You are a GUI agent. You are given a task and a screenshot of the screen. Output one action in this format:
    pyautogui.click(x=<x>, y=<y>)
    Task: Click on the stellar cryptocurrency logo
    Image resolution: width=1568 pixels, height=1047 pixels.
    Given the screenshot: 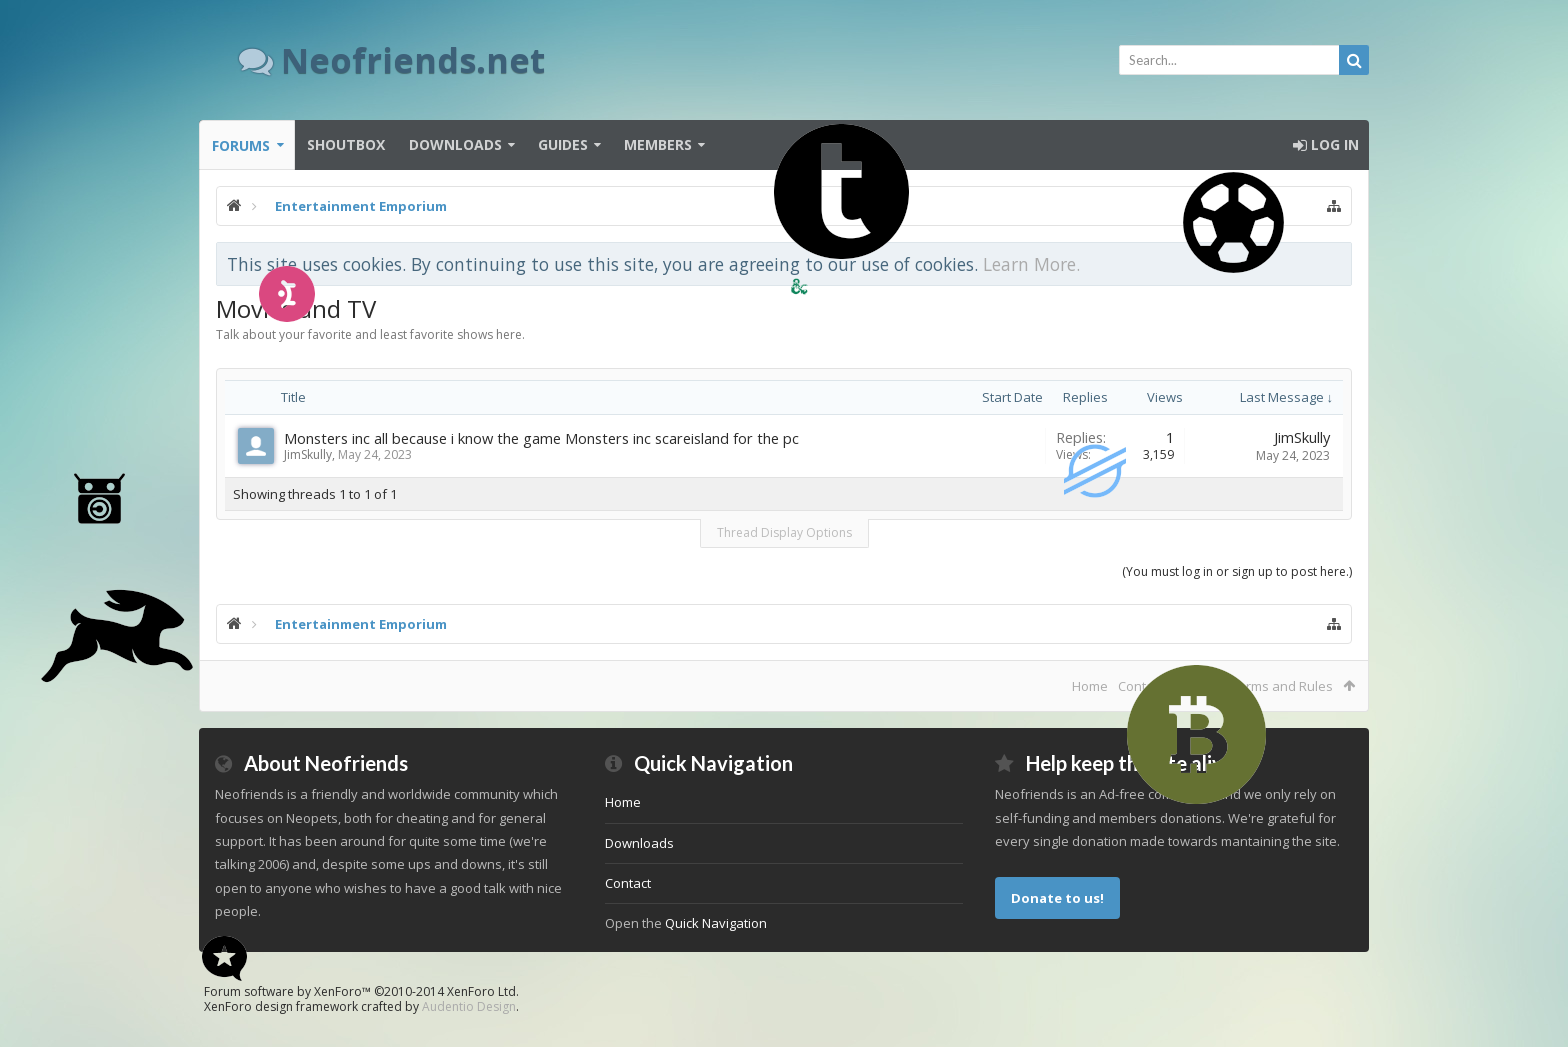 What is the action you would take?
    pyautogui.click(x=1095, y=471)
    